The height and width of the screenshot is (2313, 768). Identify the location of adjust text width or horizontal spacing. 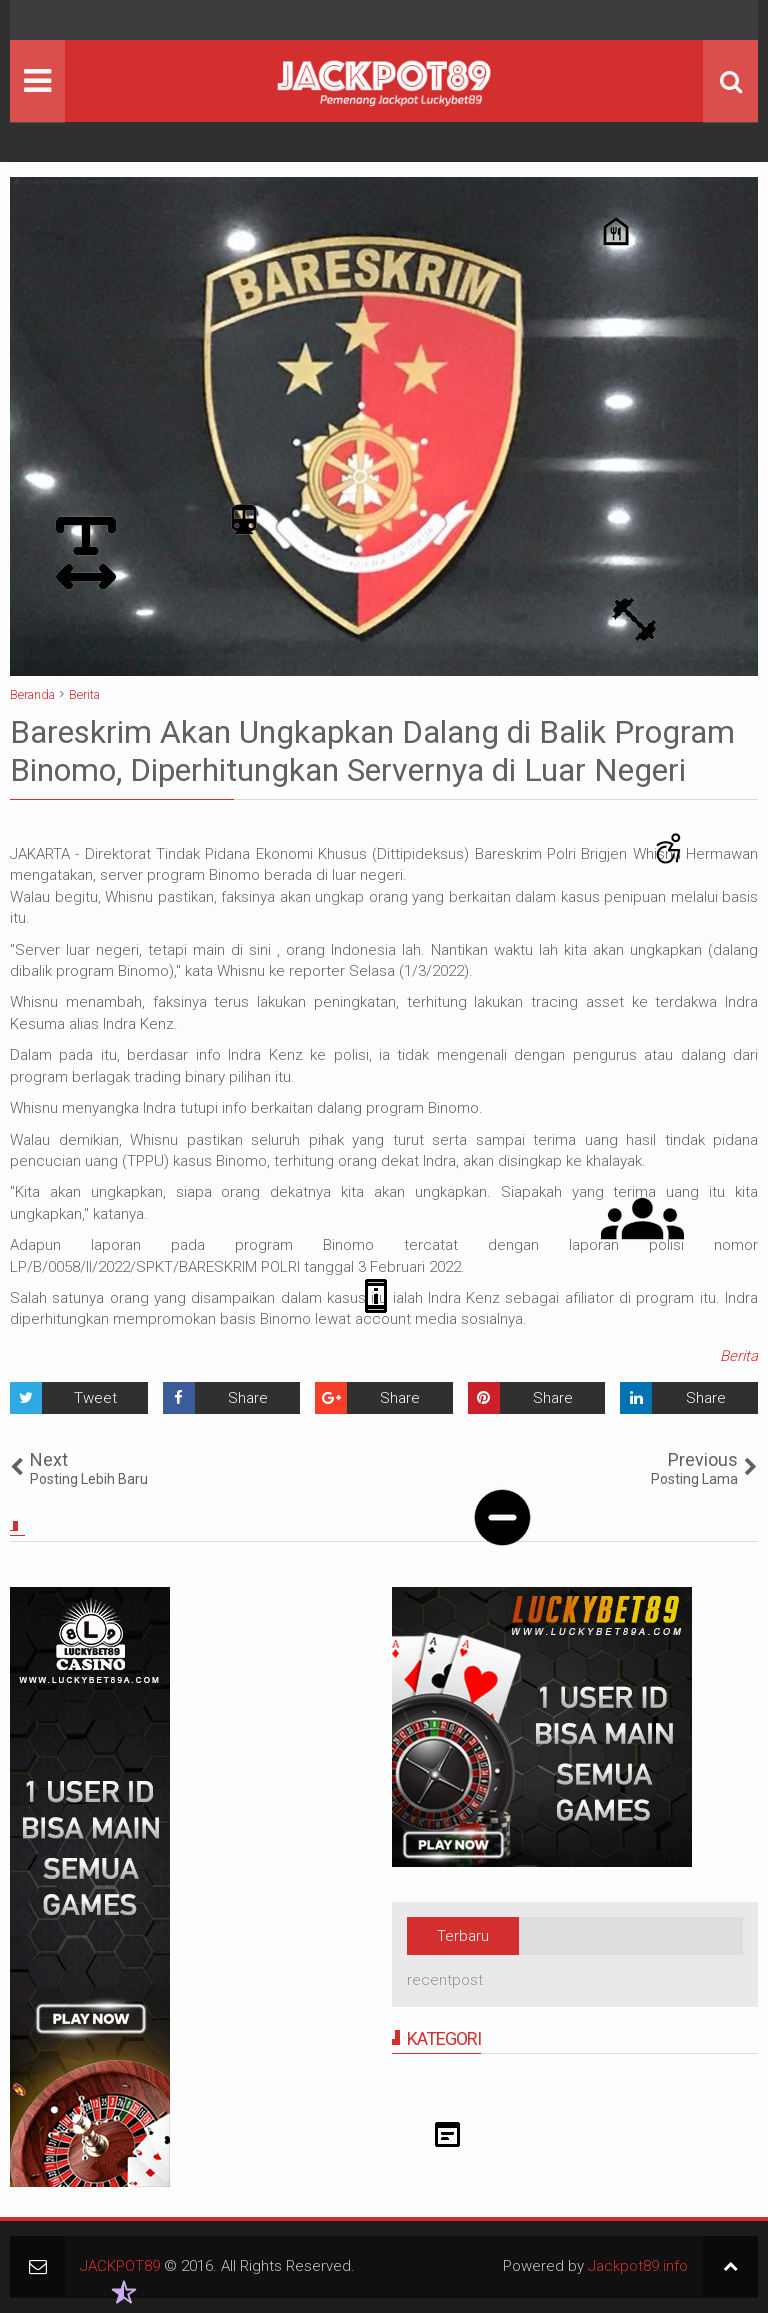
(86, 551).